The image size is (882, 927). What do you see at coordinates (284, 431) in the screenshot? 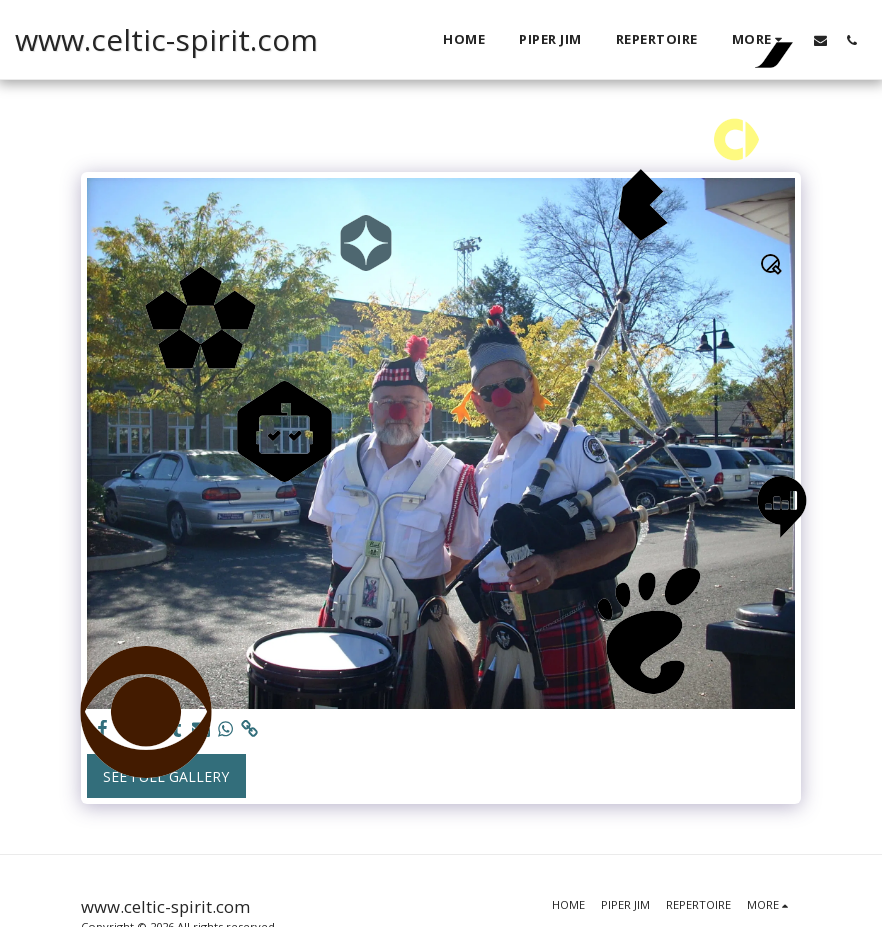
I see `GitHub Dependabot automated dependency updates` at bounding box center [284, 431].